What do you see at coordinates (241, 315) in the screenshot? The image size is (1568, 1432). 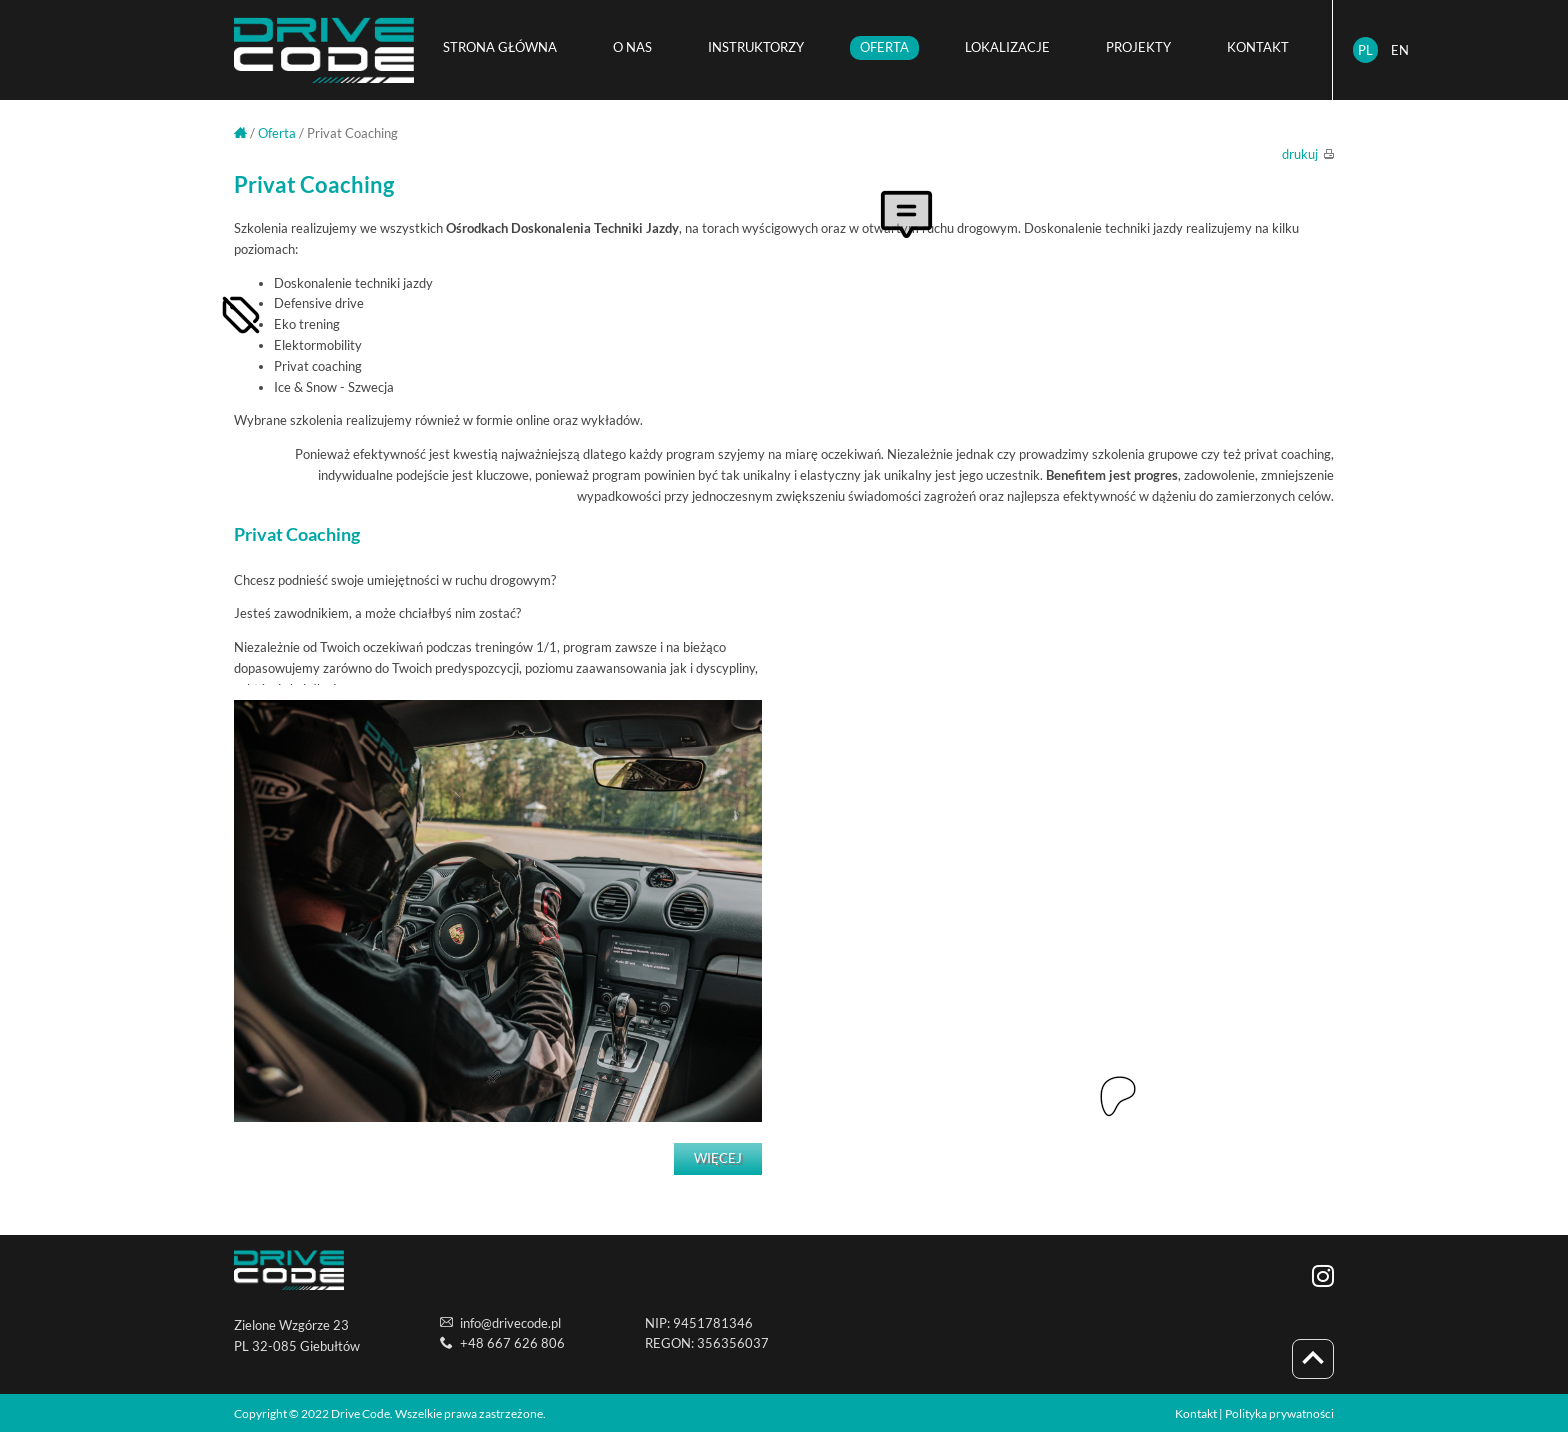 I see `remove a tag or label` at bounding box center [241, 315].